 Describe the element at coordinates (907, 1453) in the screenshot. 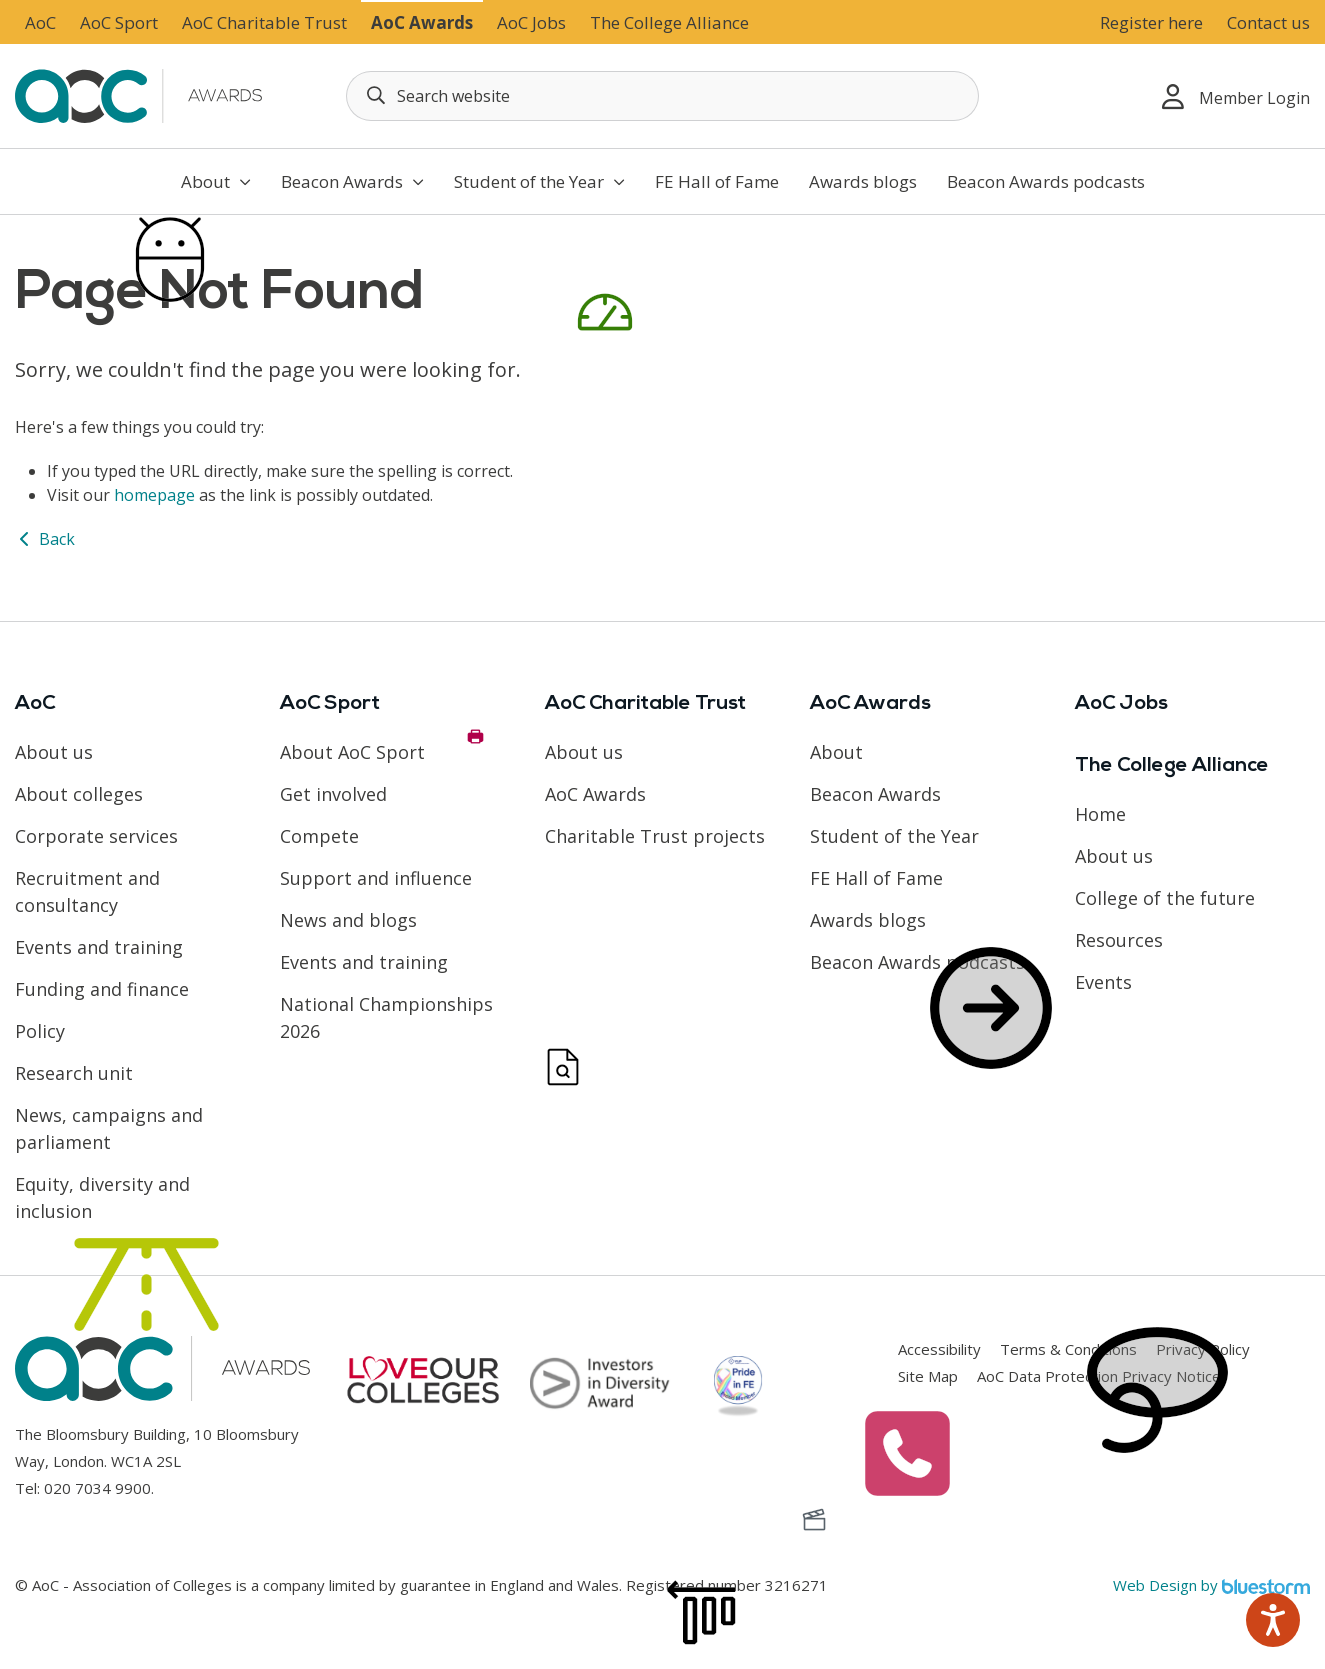

I see `tap to make a phone call` at that location.